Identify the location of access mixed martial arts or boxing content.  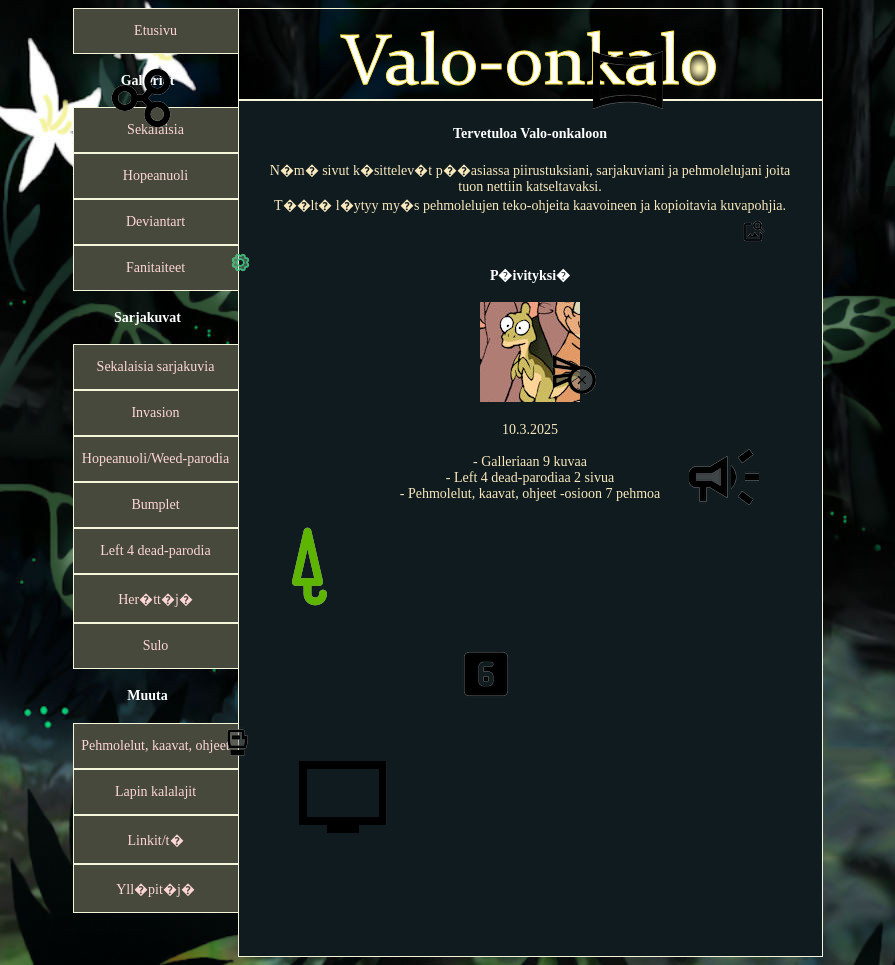
(237, 742).